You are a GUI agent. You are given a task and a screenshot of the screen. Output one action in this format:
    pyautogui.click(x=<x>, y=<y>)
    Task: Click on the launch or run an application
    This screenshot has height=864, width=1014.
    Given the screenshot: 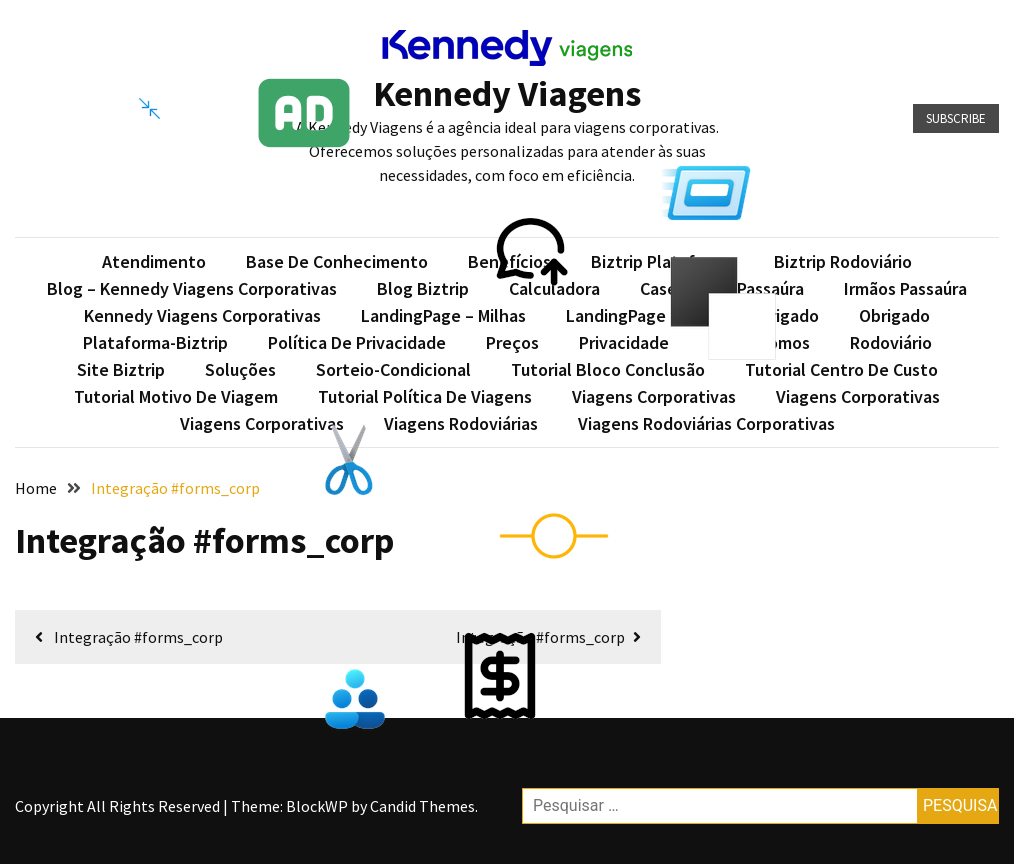 What is the action you would take?
    pyautogui.click(x=709, y=193)
    